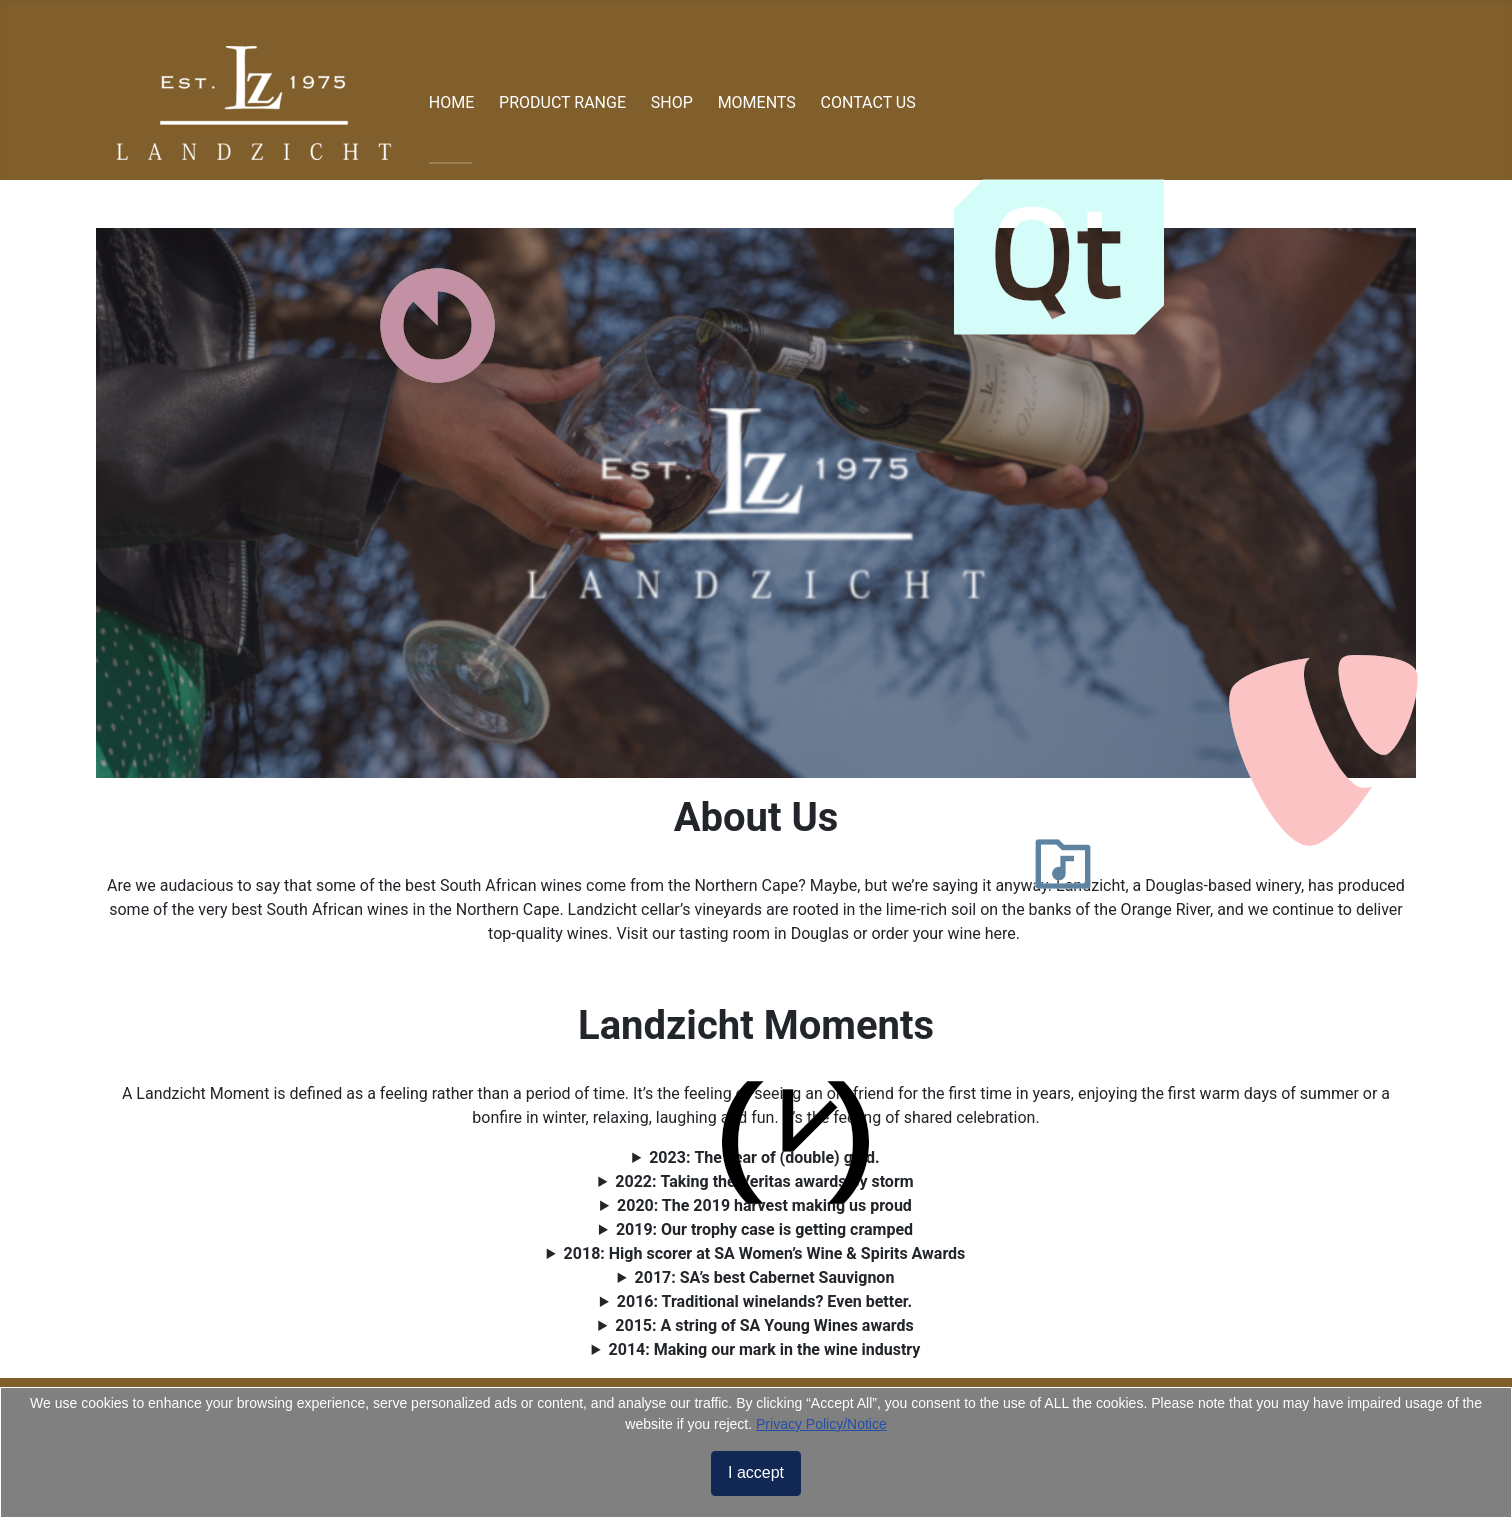  I want to click on open your music folder, so click(1063, 864).